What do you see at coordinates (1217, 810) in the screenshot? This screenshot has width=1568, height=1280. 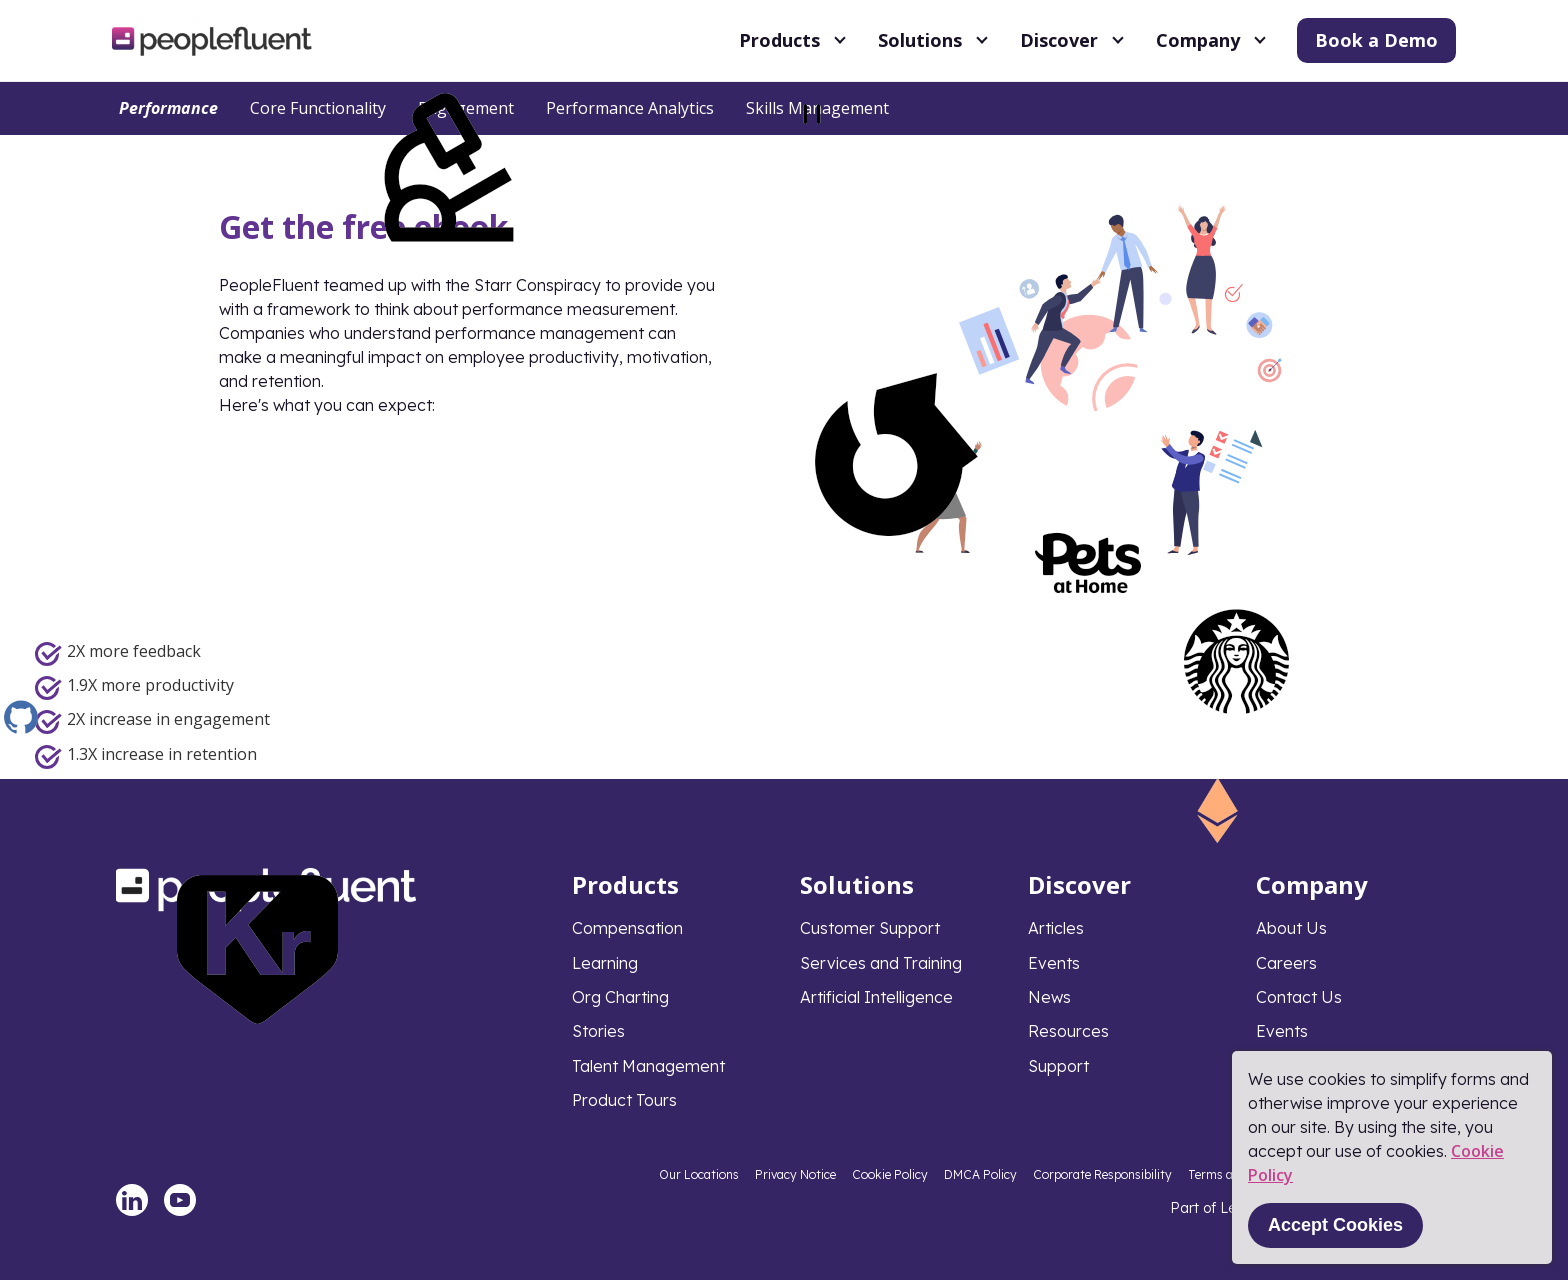 I see `ethereum cryptocurrency logo` at bounding box center [1217, 810].